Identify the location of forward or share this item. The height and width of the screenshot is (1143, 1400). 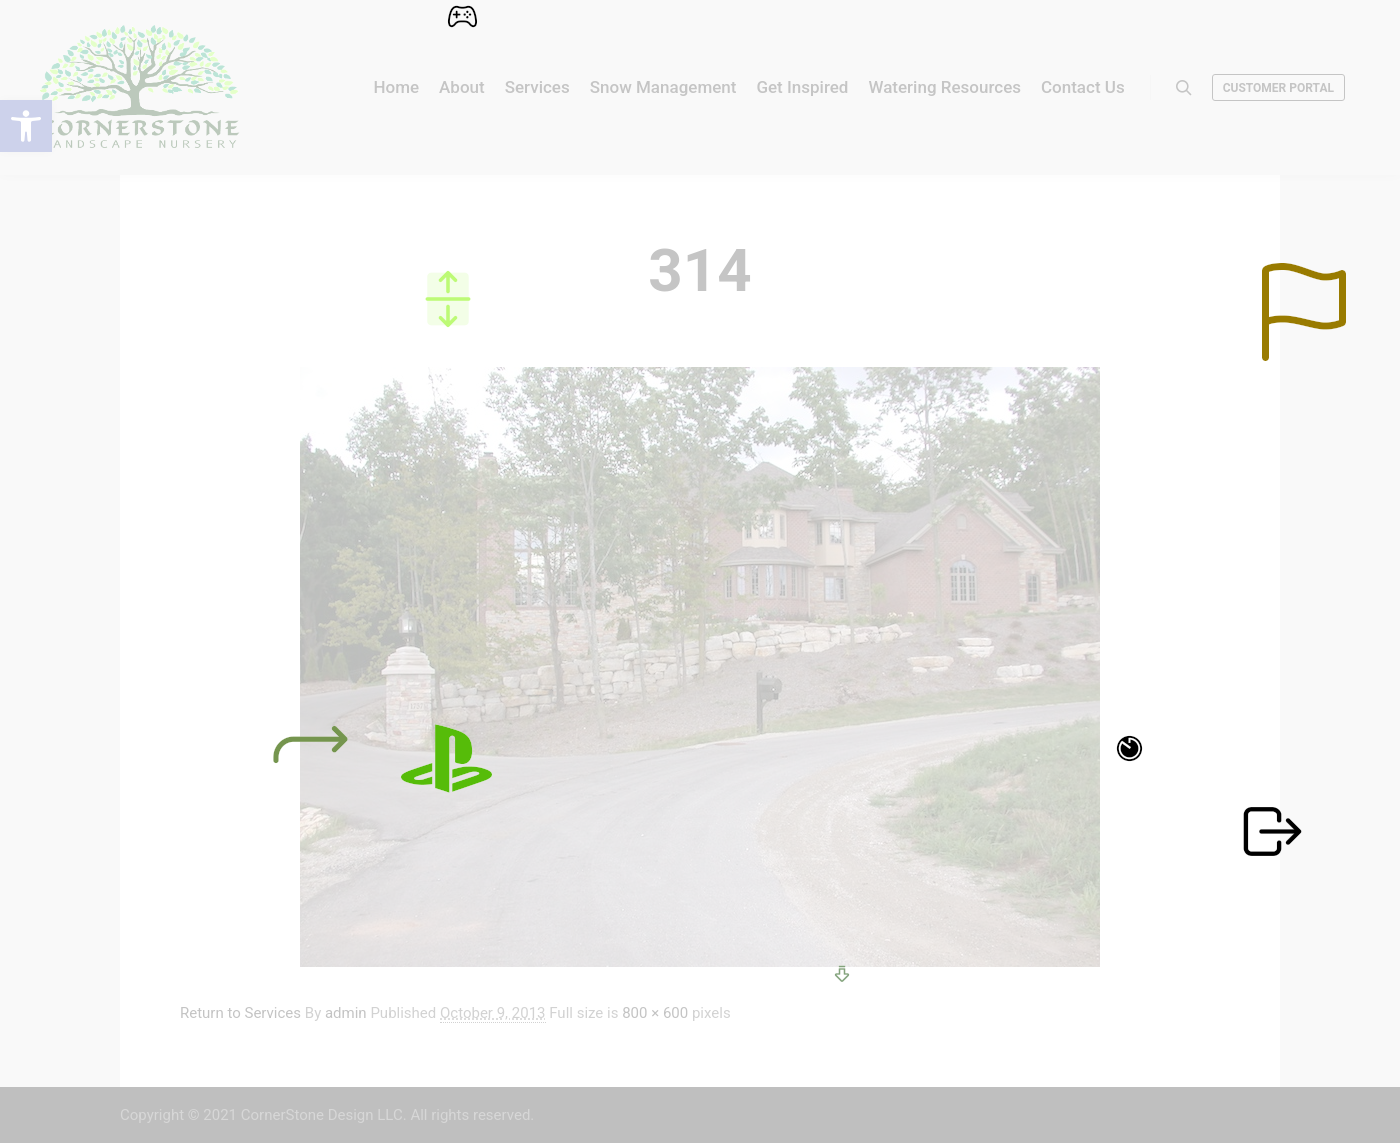
(310, 744).